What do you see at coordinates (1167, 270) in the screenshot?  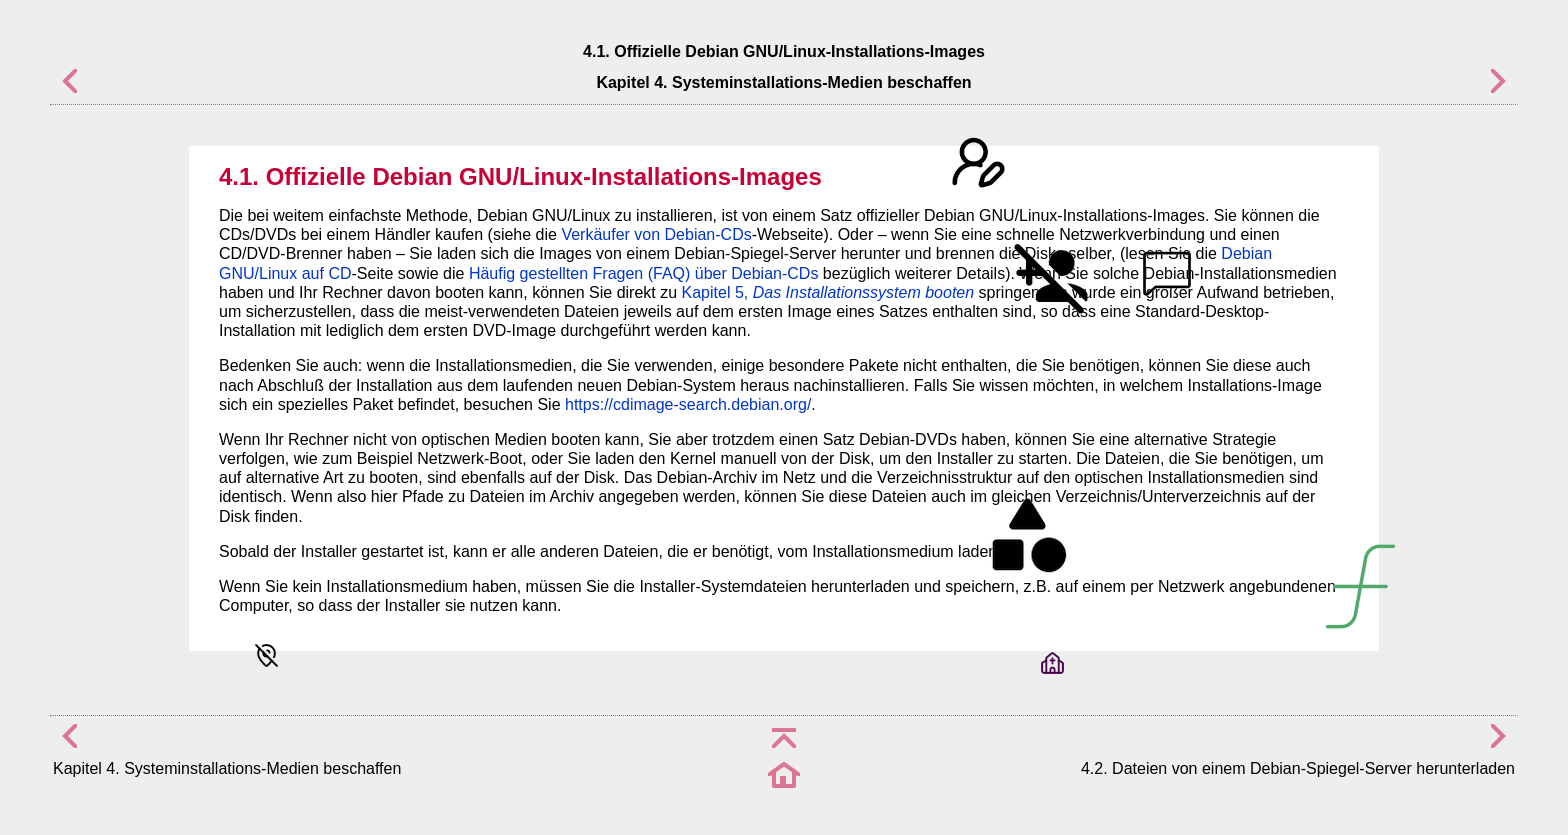 I see `open chat or messaging` at bounding box center [1167, 270].